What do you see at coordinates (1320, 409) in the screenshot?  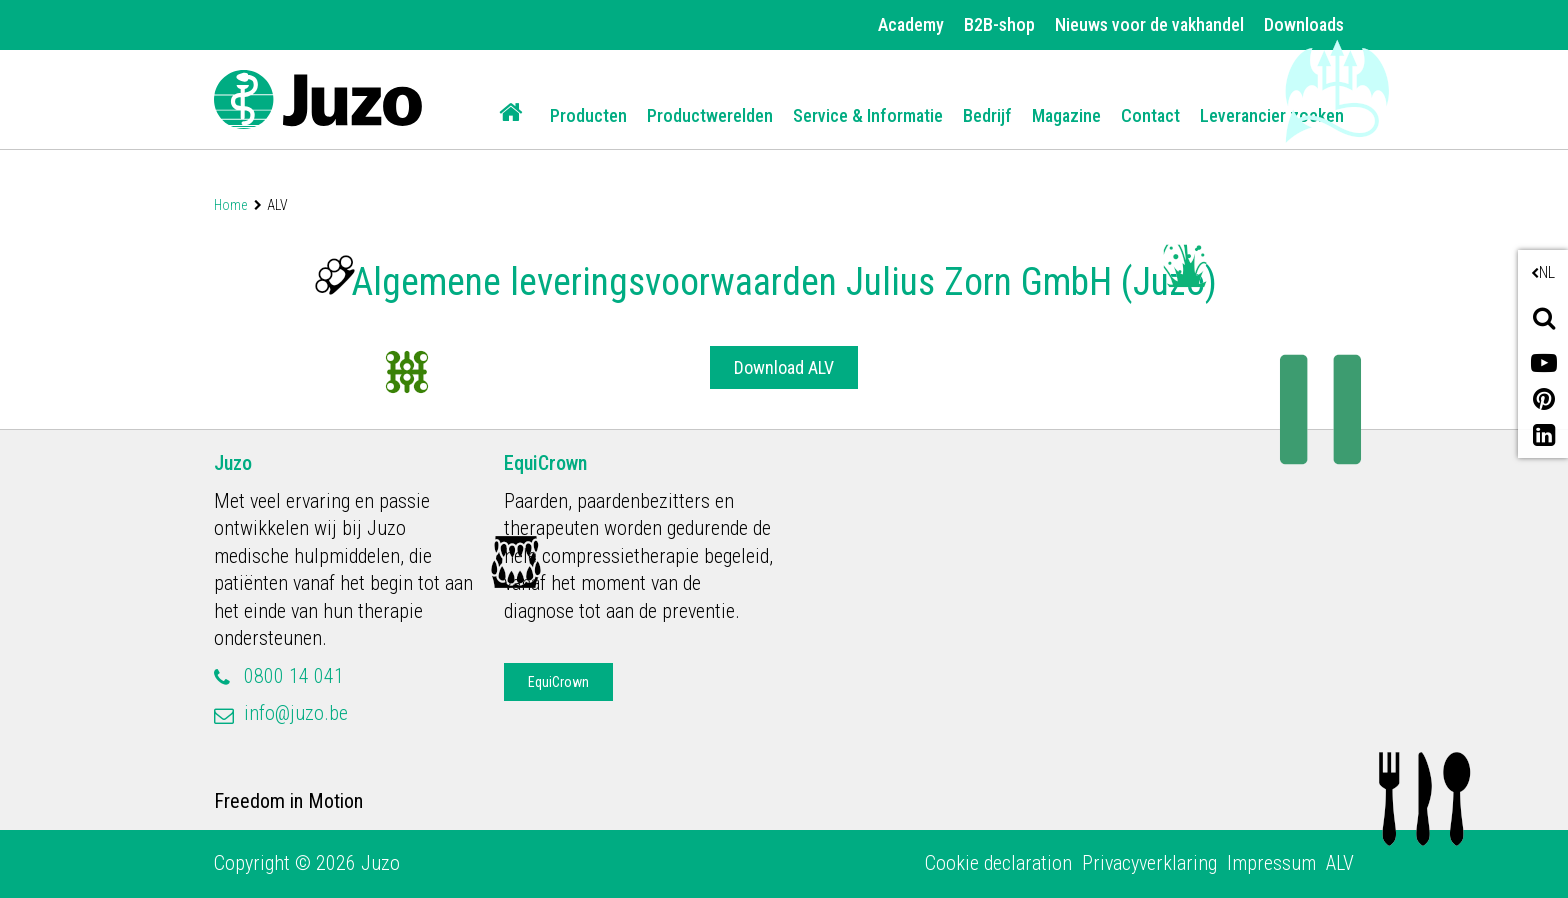 I see `pause media playback` at bounding box center [1320, 409].